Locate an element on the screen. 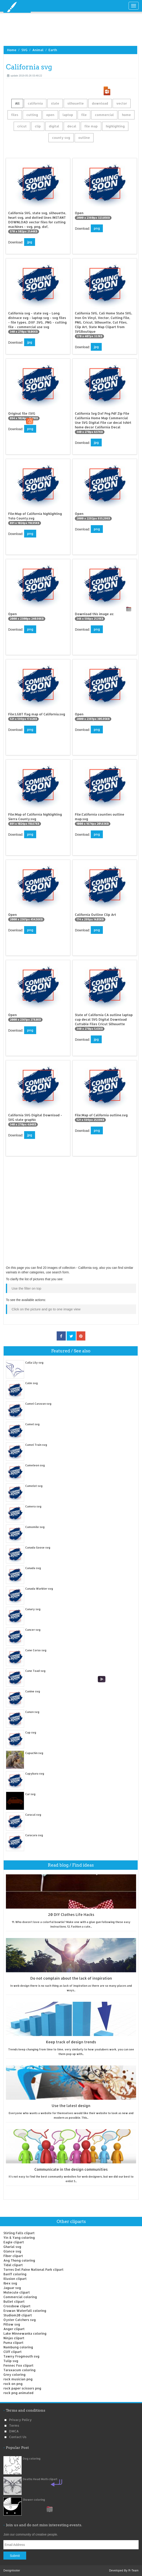  powerpoint template file with macros enabled is located at coordinates (107, 91).